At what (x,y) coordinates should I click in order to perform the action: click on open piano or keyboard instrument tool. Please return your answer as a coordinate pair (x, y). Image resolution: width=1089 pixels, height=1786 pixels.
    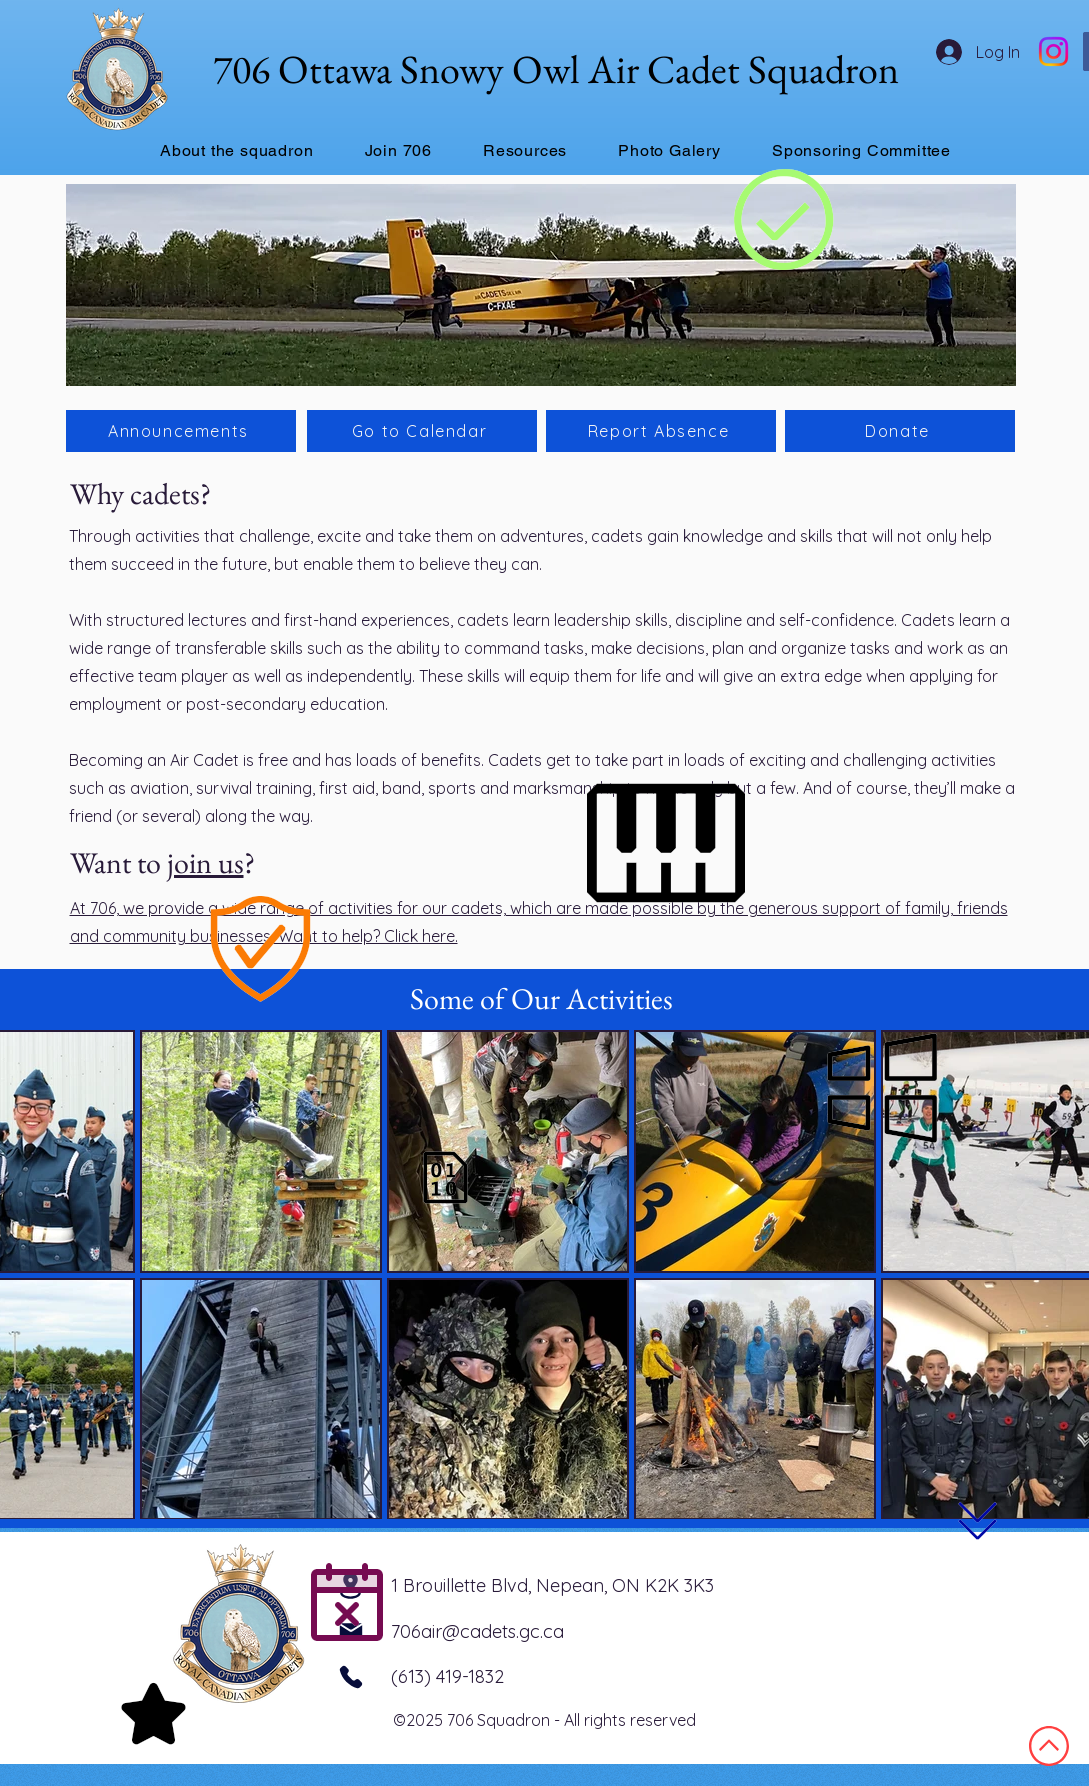
    Looking at the image, I should click on (666, 843).